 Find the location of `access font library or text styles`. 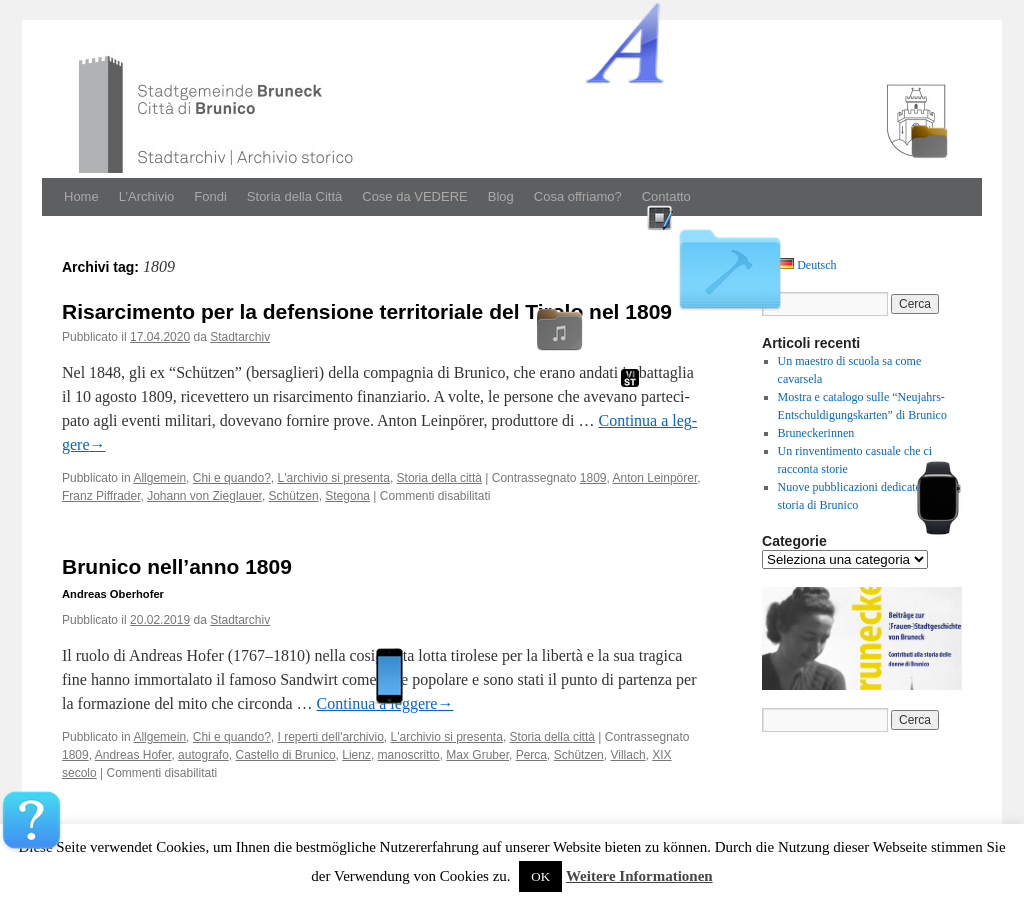

access font library or text styles is located at coordinates (624, 44).